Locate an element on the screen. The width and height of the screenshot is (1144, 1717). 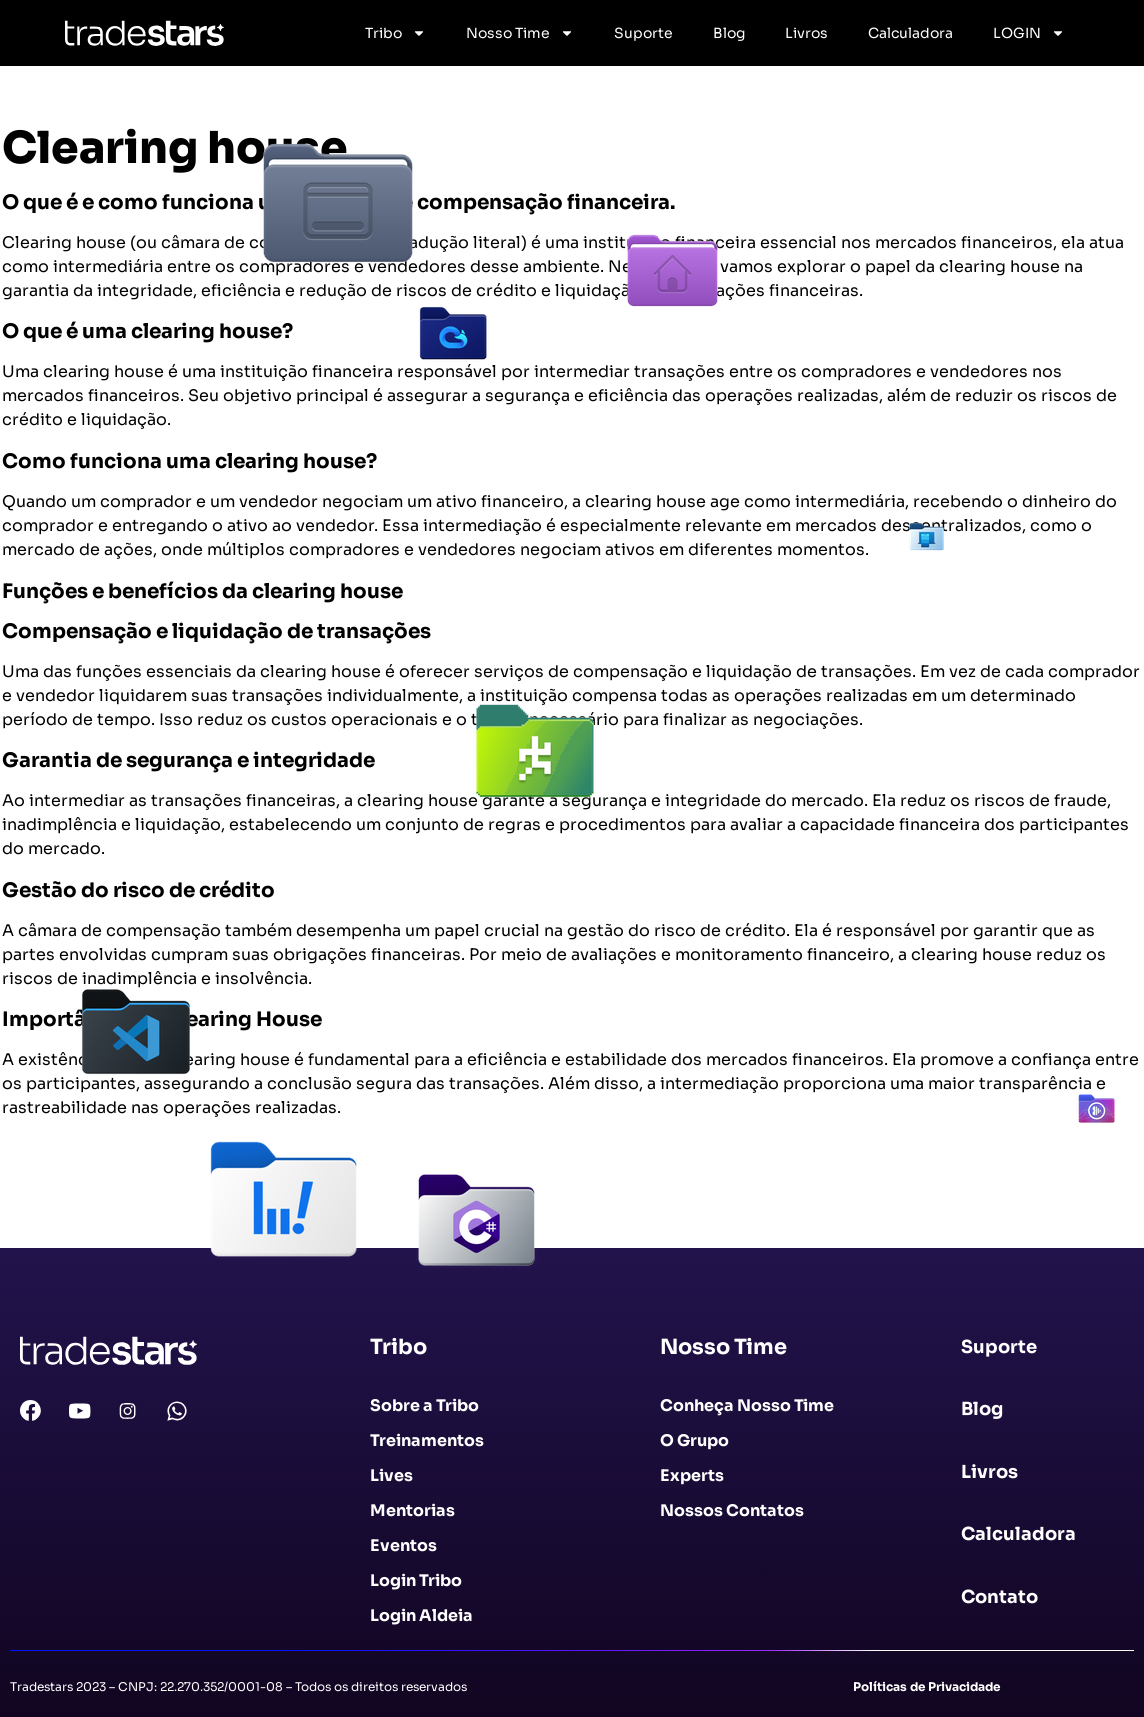
folder containing C# project files is located at coordinates (476, 1223).